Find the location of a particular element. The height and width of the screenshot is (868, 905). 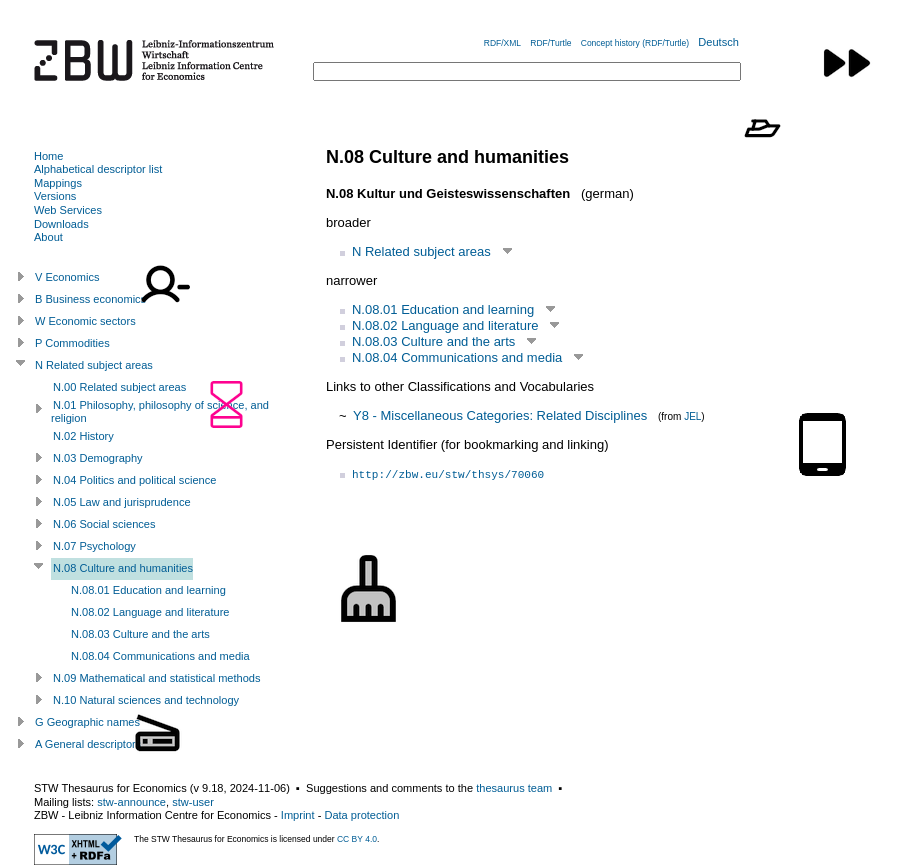

switch to tablet view or mode is located at coordinates (822, 444).